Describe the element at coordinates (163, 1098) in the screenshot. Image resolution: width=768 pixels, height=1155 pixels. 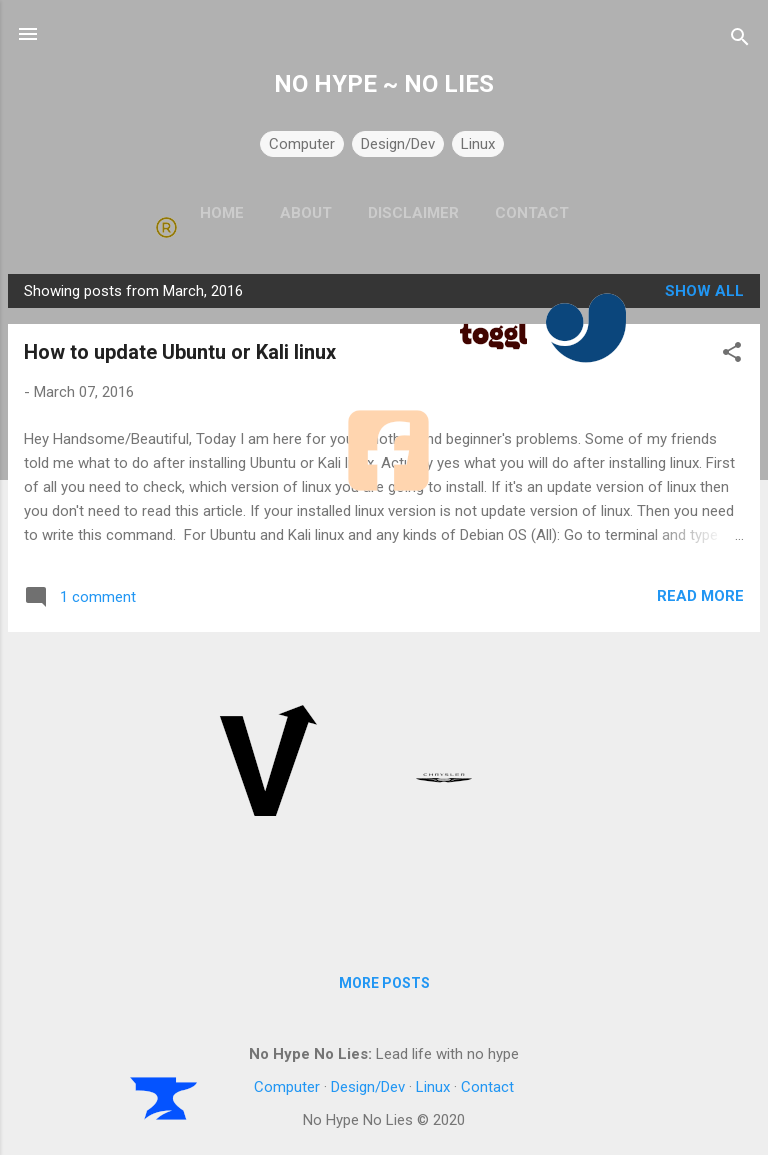
I see `visit curseforge for game mods and addons` at that location.